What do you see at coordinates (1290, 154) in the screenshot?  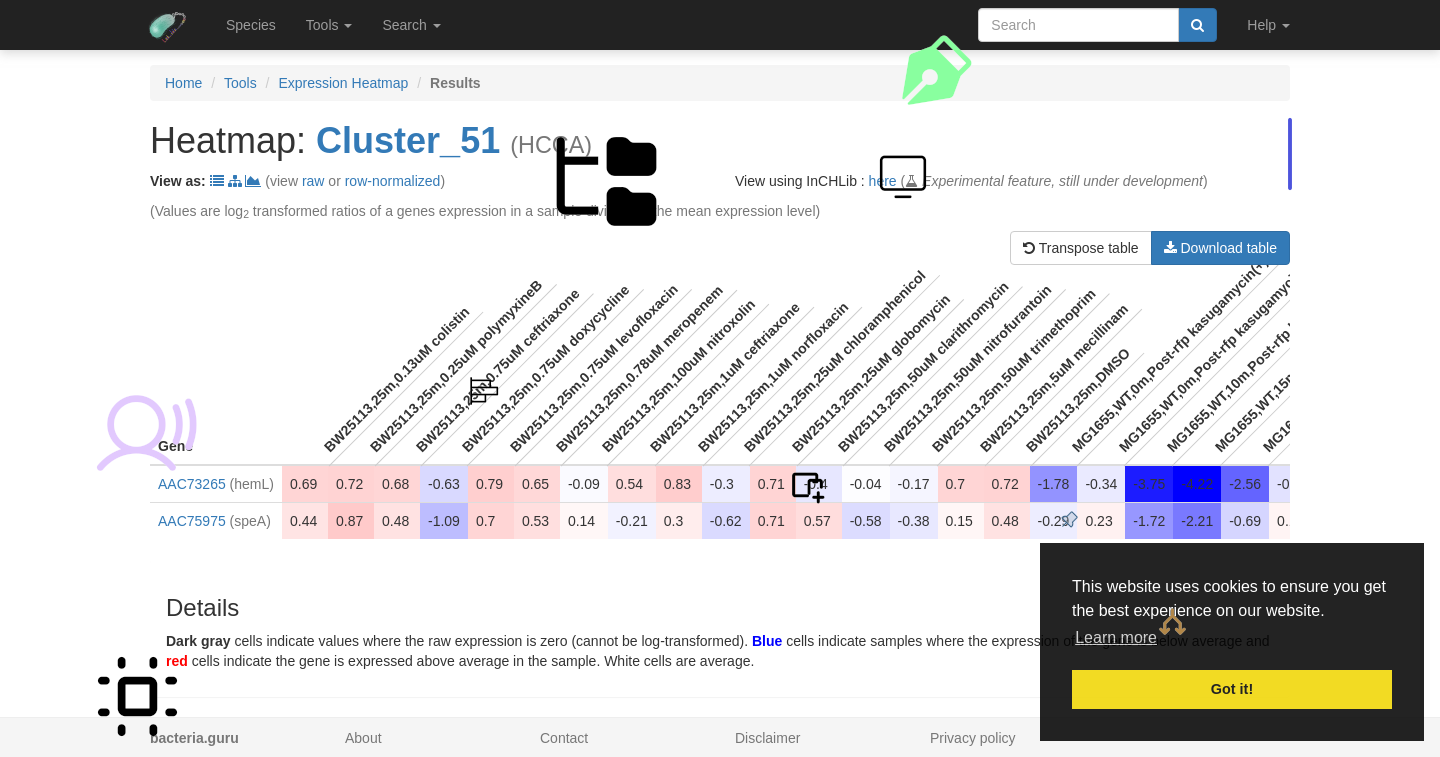 I see `vertical divider or separator between UI elements` at bounding box center [1290, 154].